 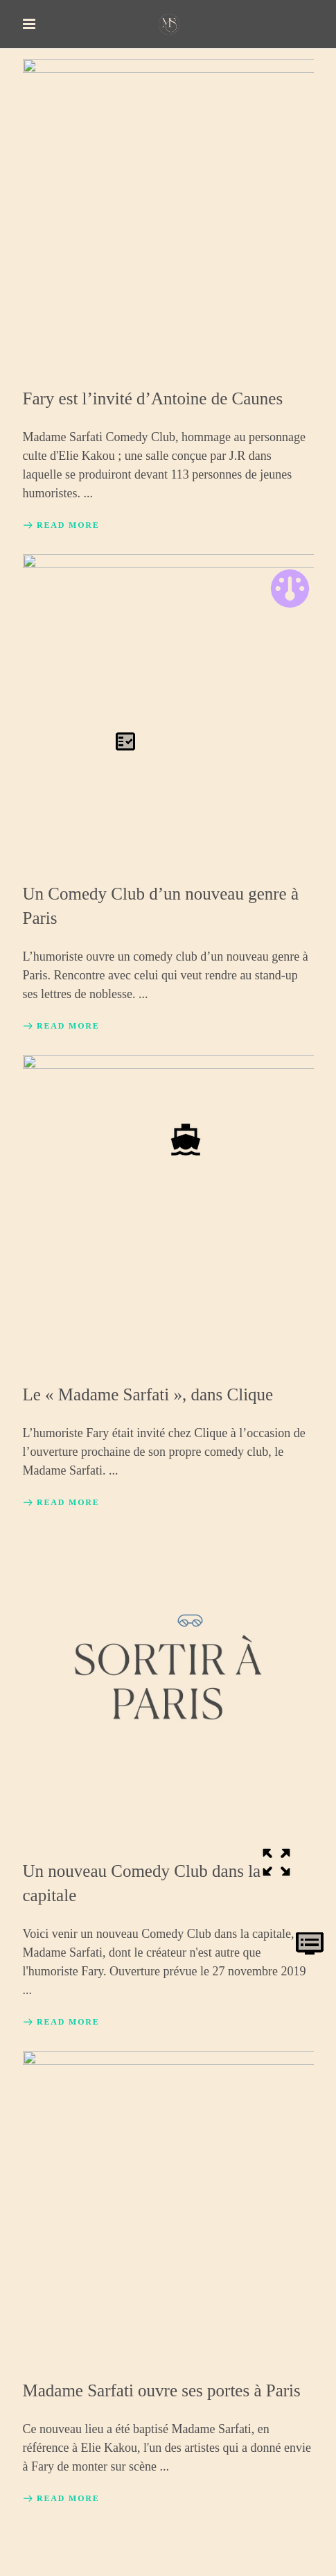 I want to click on get directions by ferry or boat, so click(x=186, y=1140).